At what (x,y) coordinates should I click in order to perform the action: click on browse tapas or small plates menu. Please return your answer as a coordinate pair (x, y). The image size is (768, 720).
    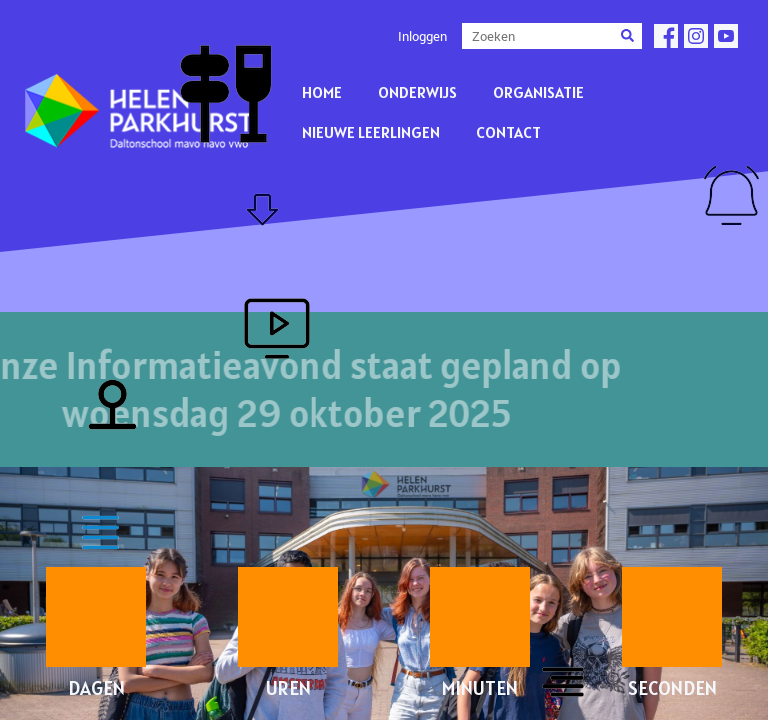
    Looking at the image, I should click on (227, 94).